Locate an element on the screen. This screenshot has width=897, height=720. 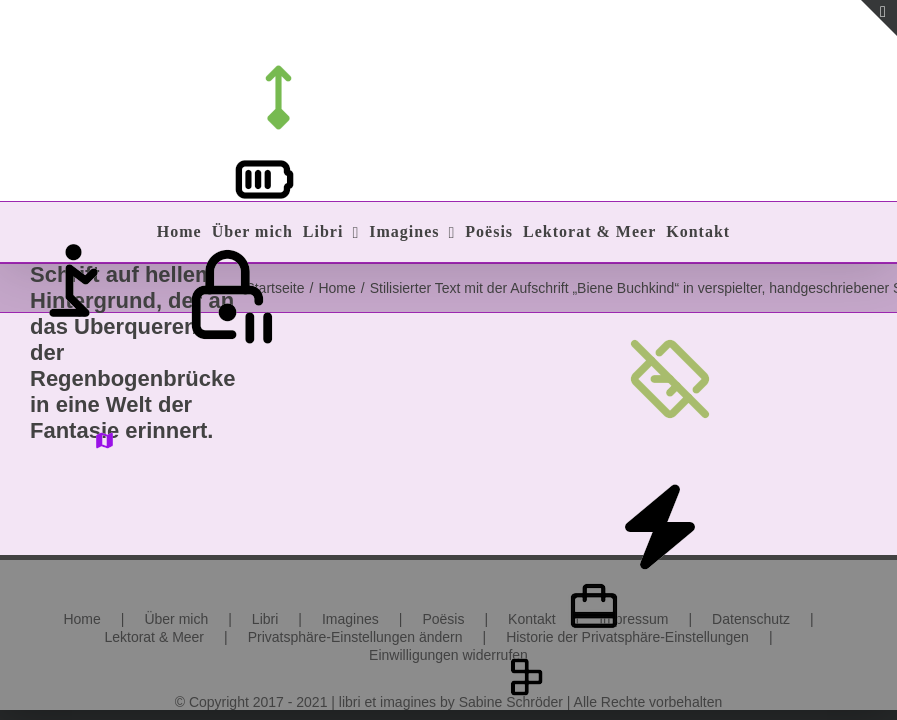
pause secure session or locked process is located at coordinates (227, 294).